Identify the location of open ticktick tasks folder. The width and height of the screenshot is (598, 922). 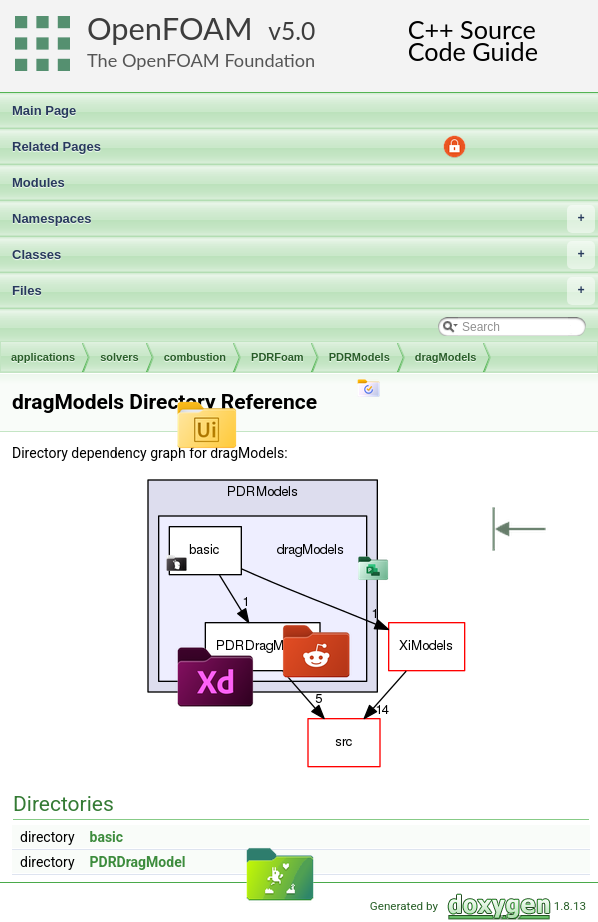
(368, 388).